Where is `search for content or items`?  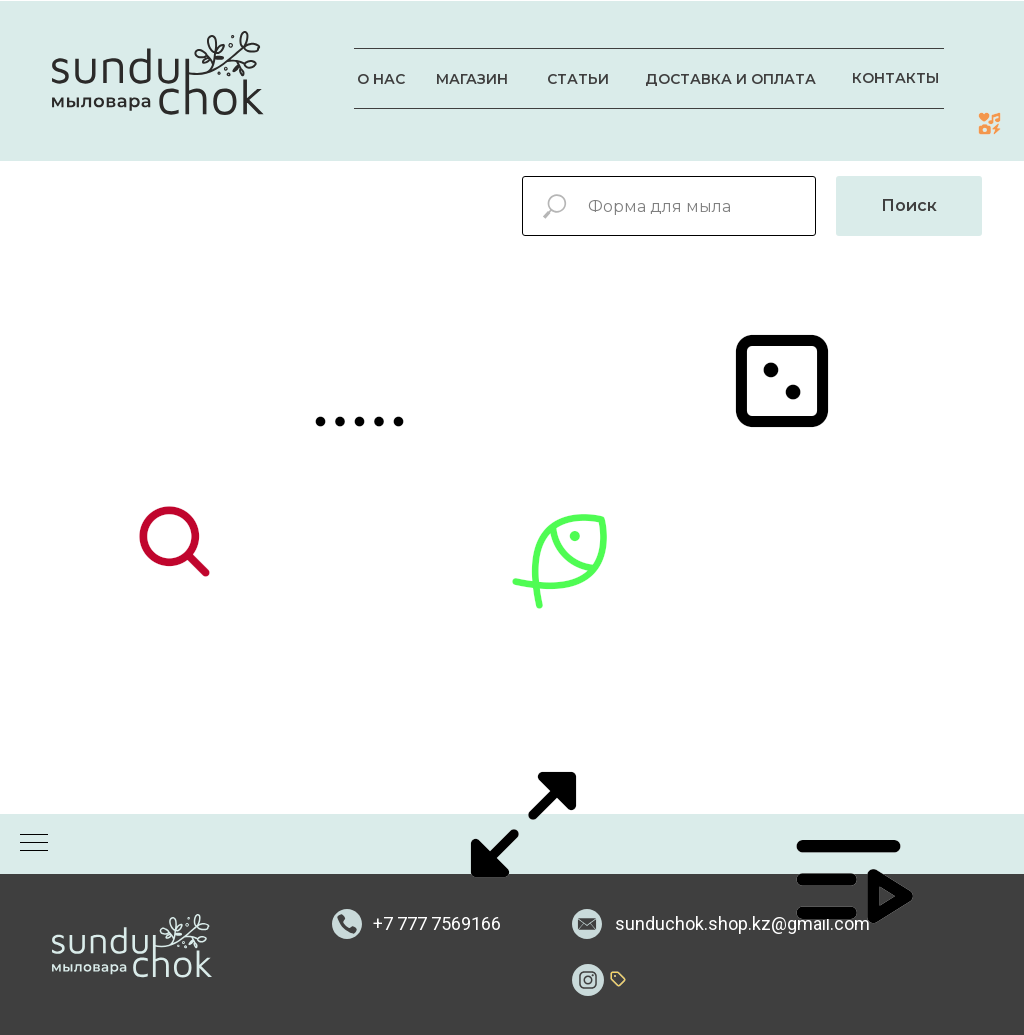
search for content or items is located at coordinates (174, 541).